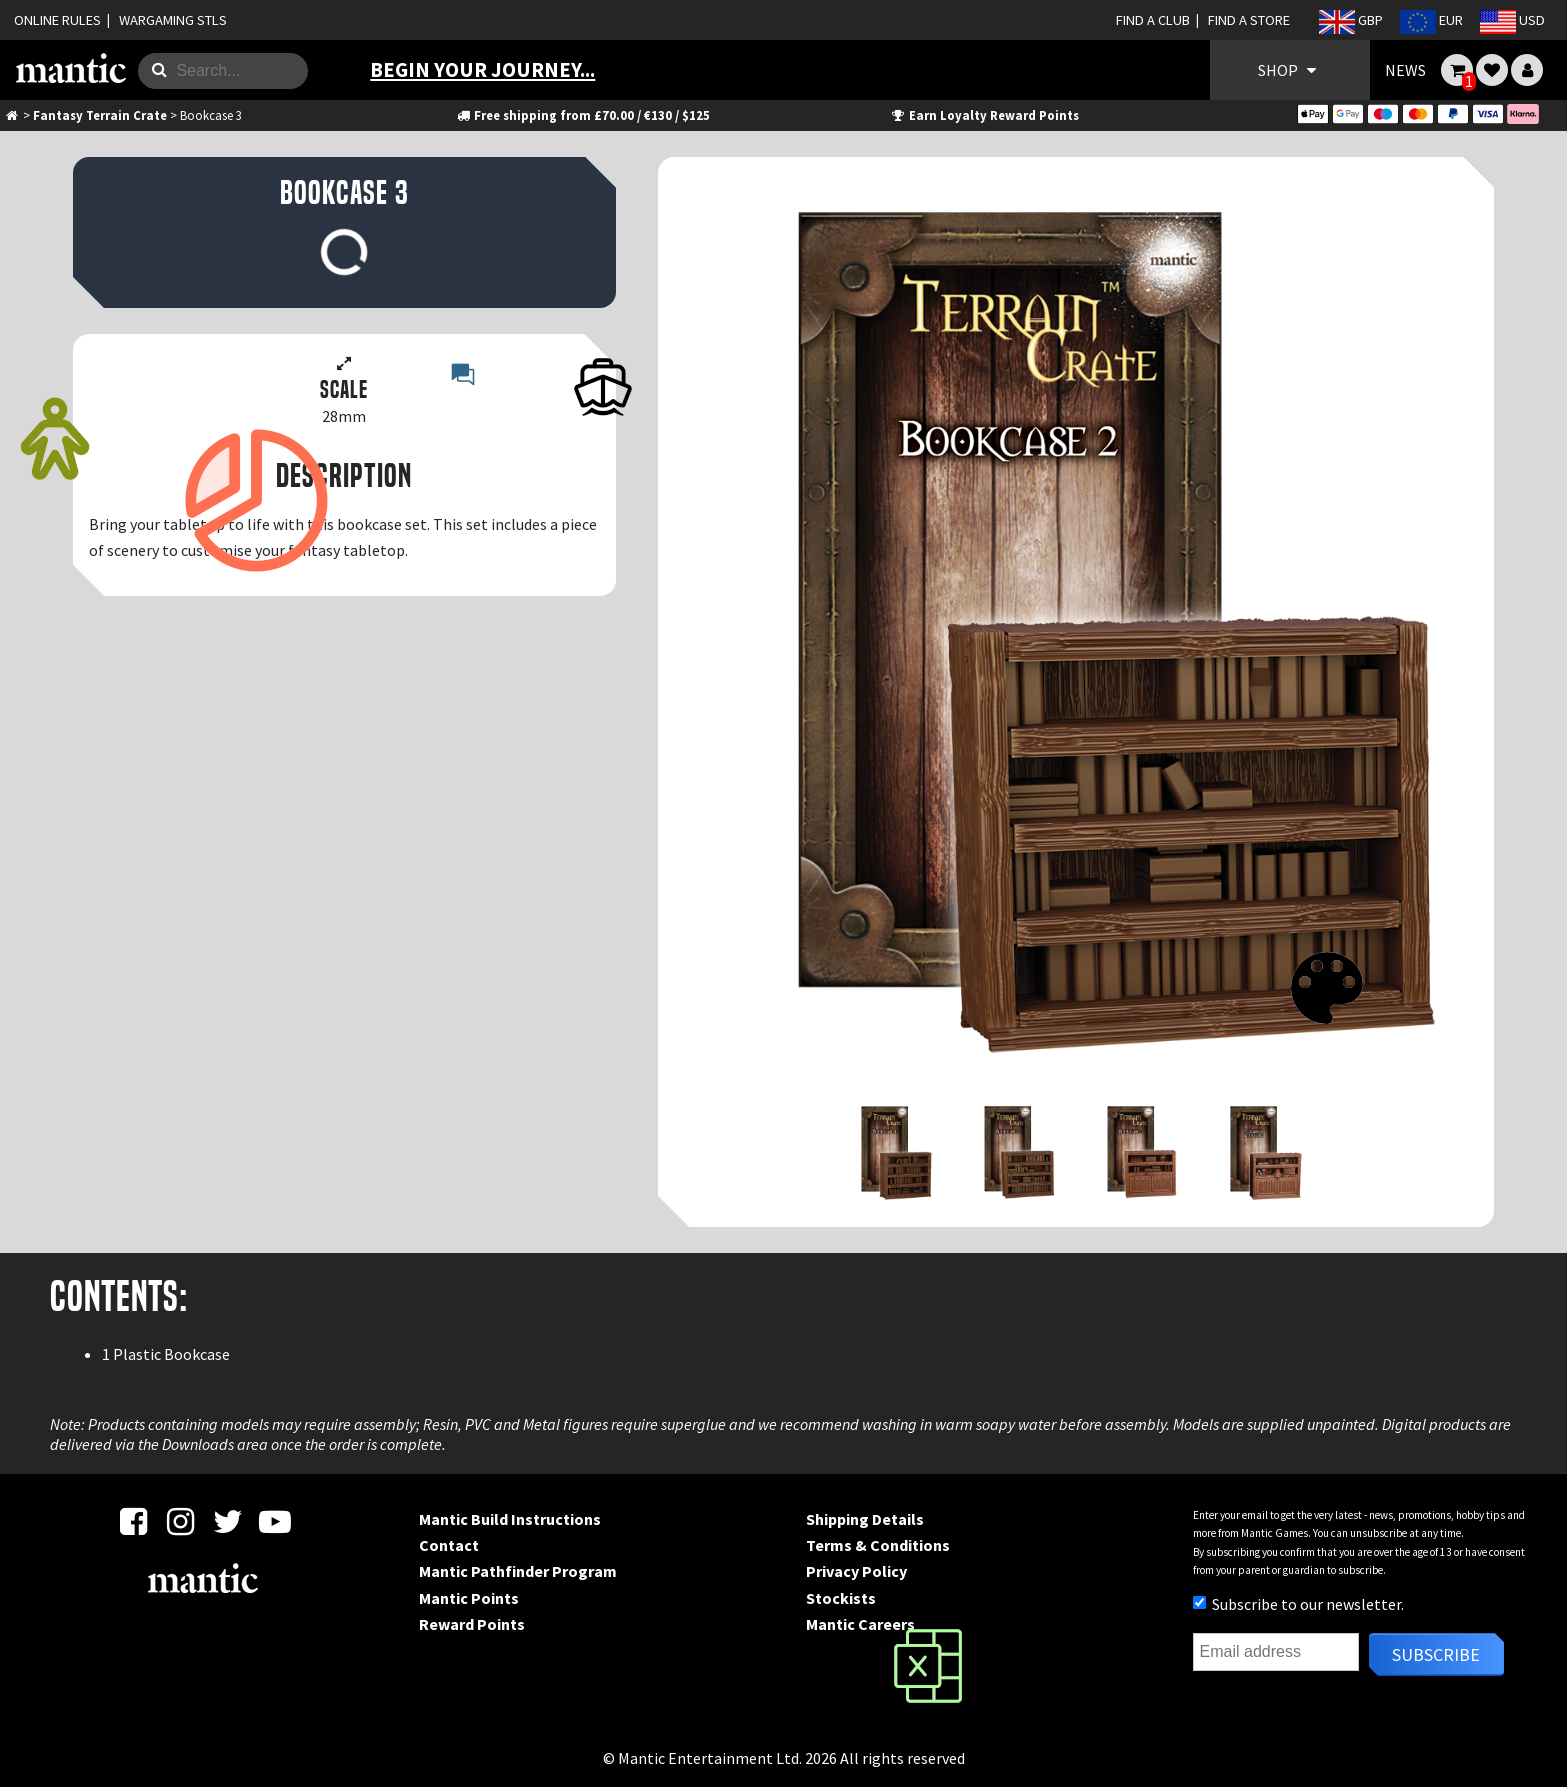  Describe the element at coordinates (1327, 988) in the screenshot. I see `access color or theme customization options` at that location.